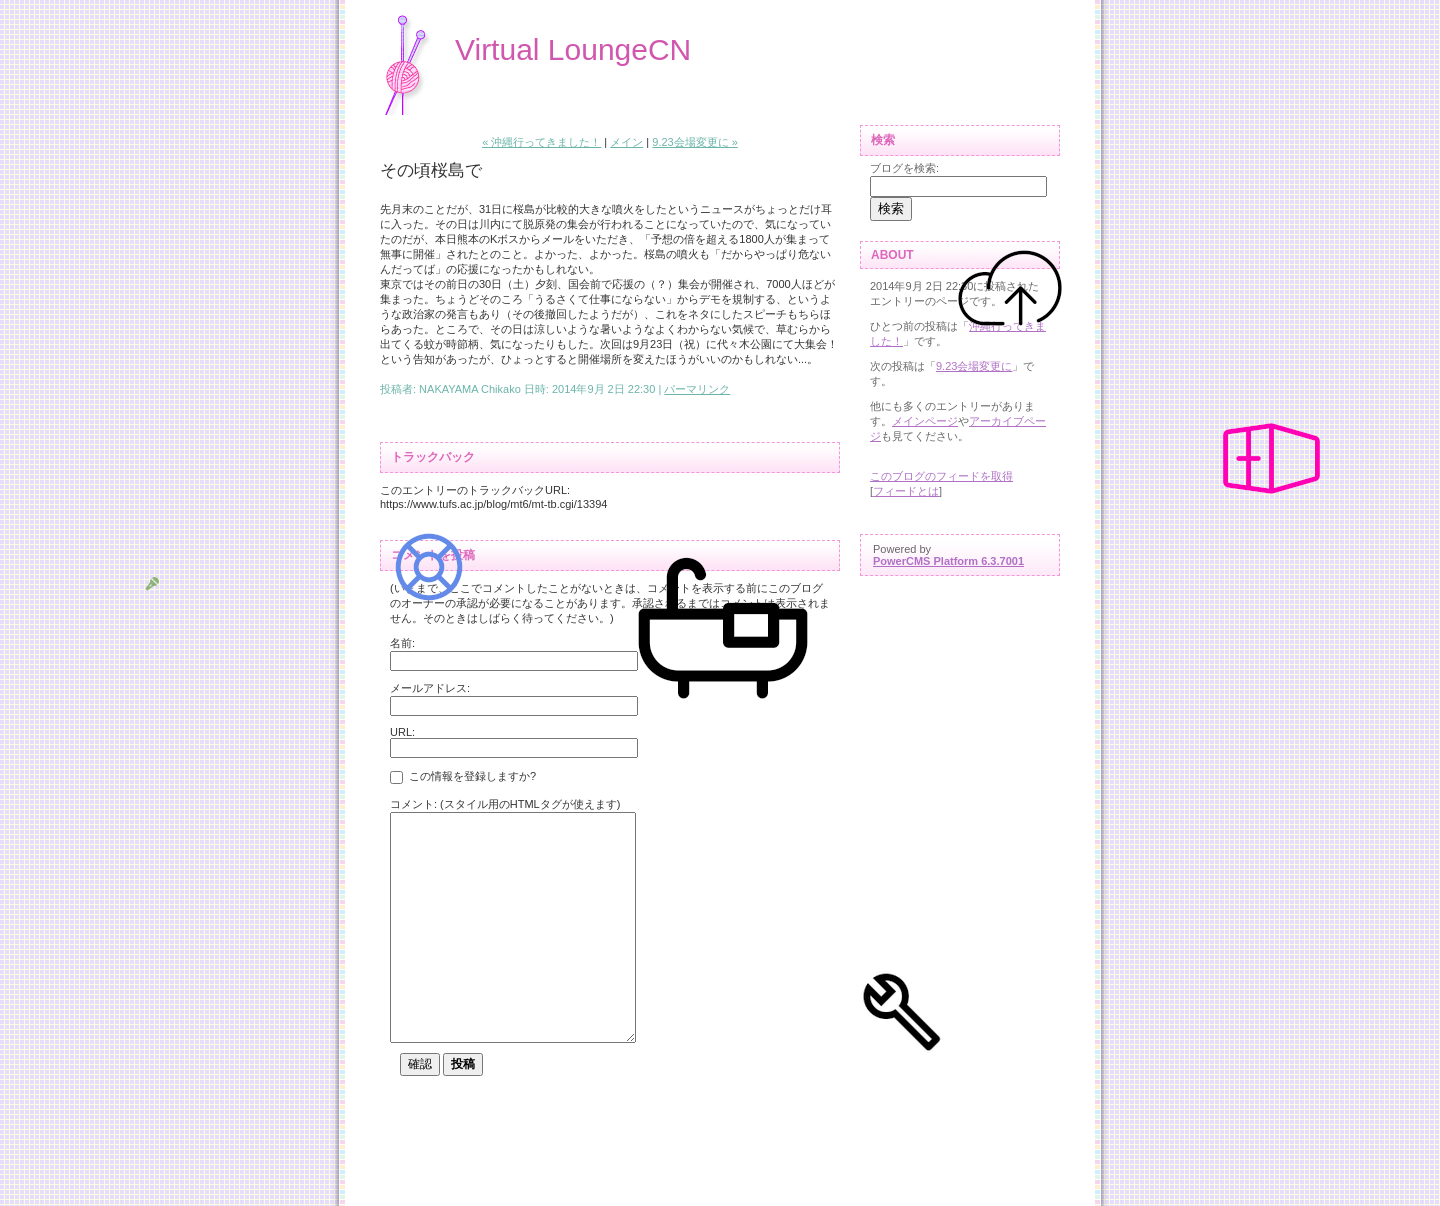 The height and width of the screenshot is (1206, 1440). What do you see at coordinates (1271, 458) in the screenshot?
I see `view shipping or freight details` at bounding box center [1271, 458].